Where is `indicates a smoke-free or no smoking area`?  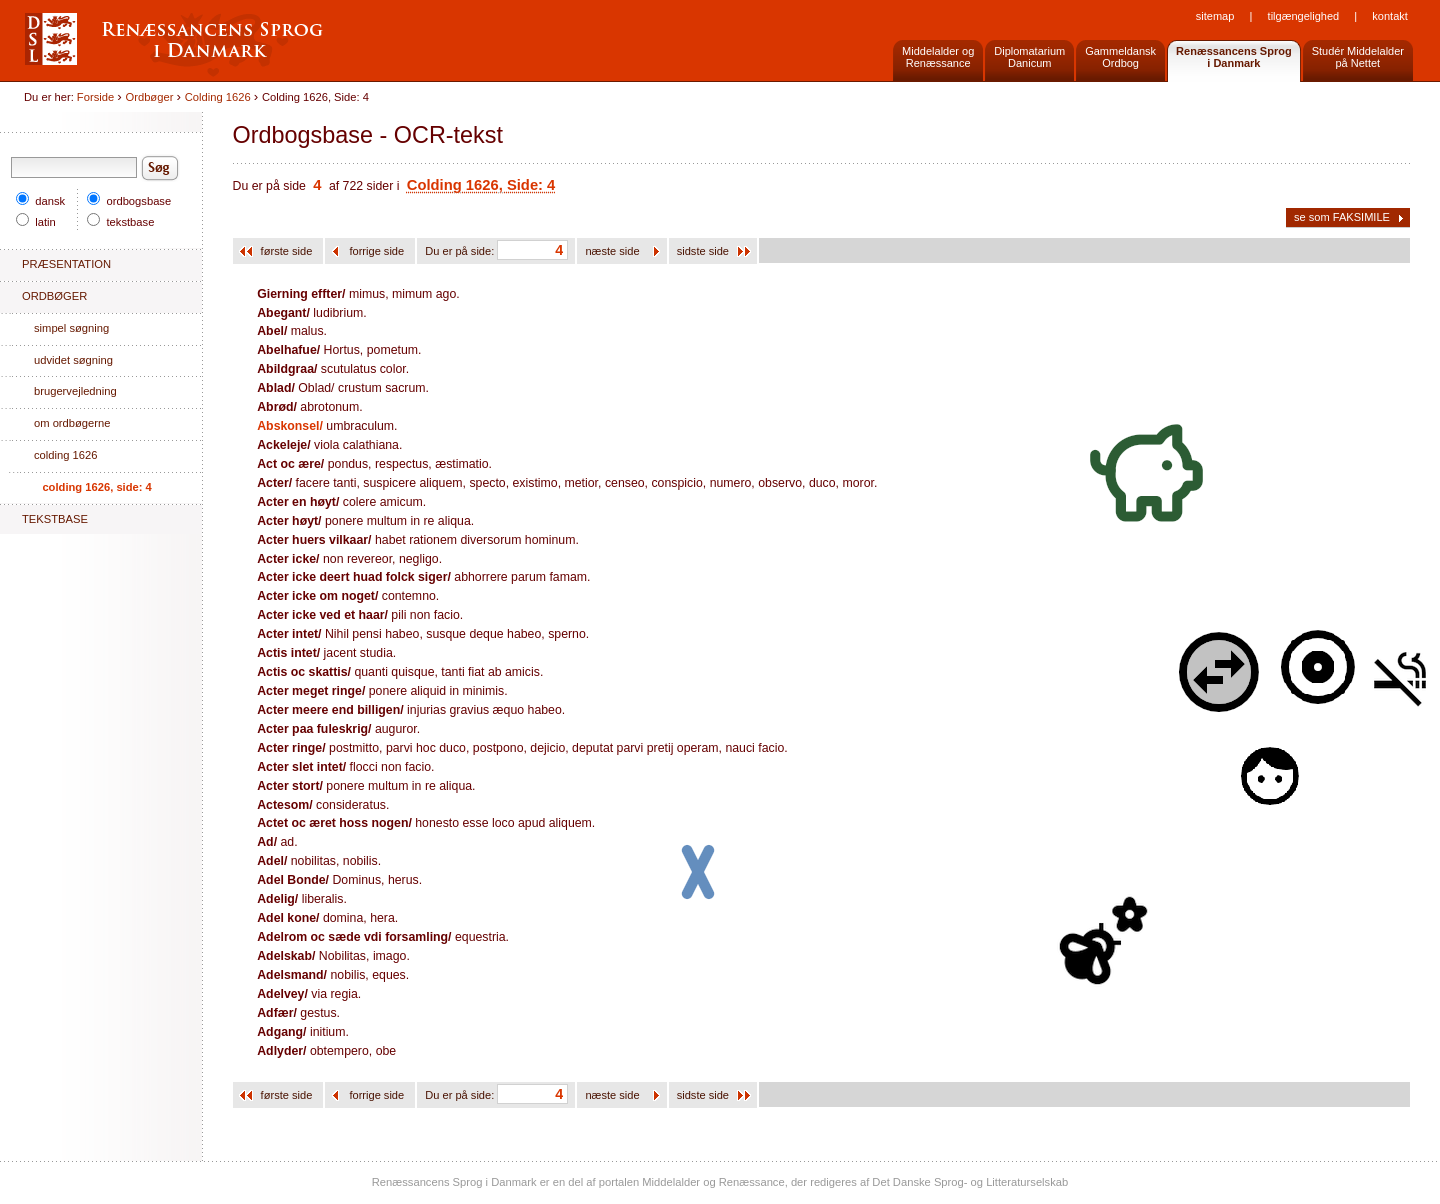
indicates a smoke-free or no smoking area is located at coordinates (1400, 678).